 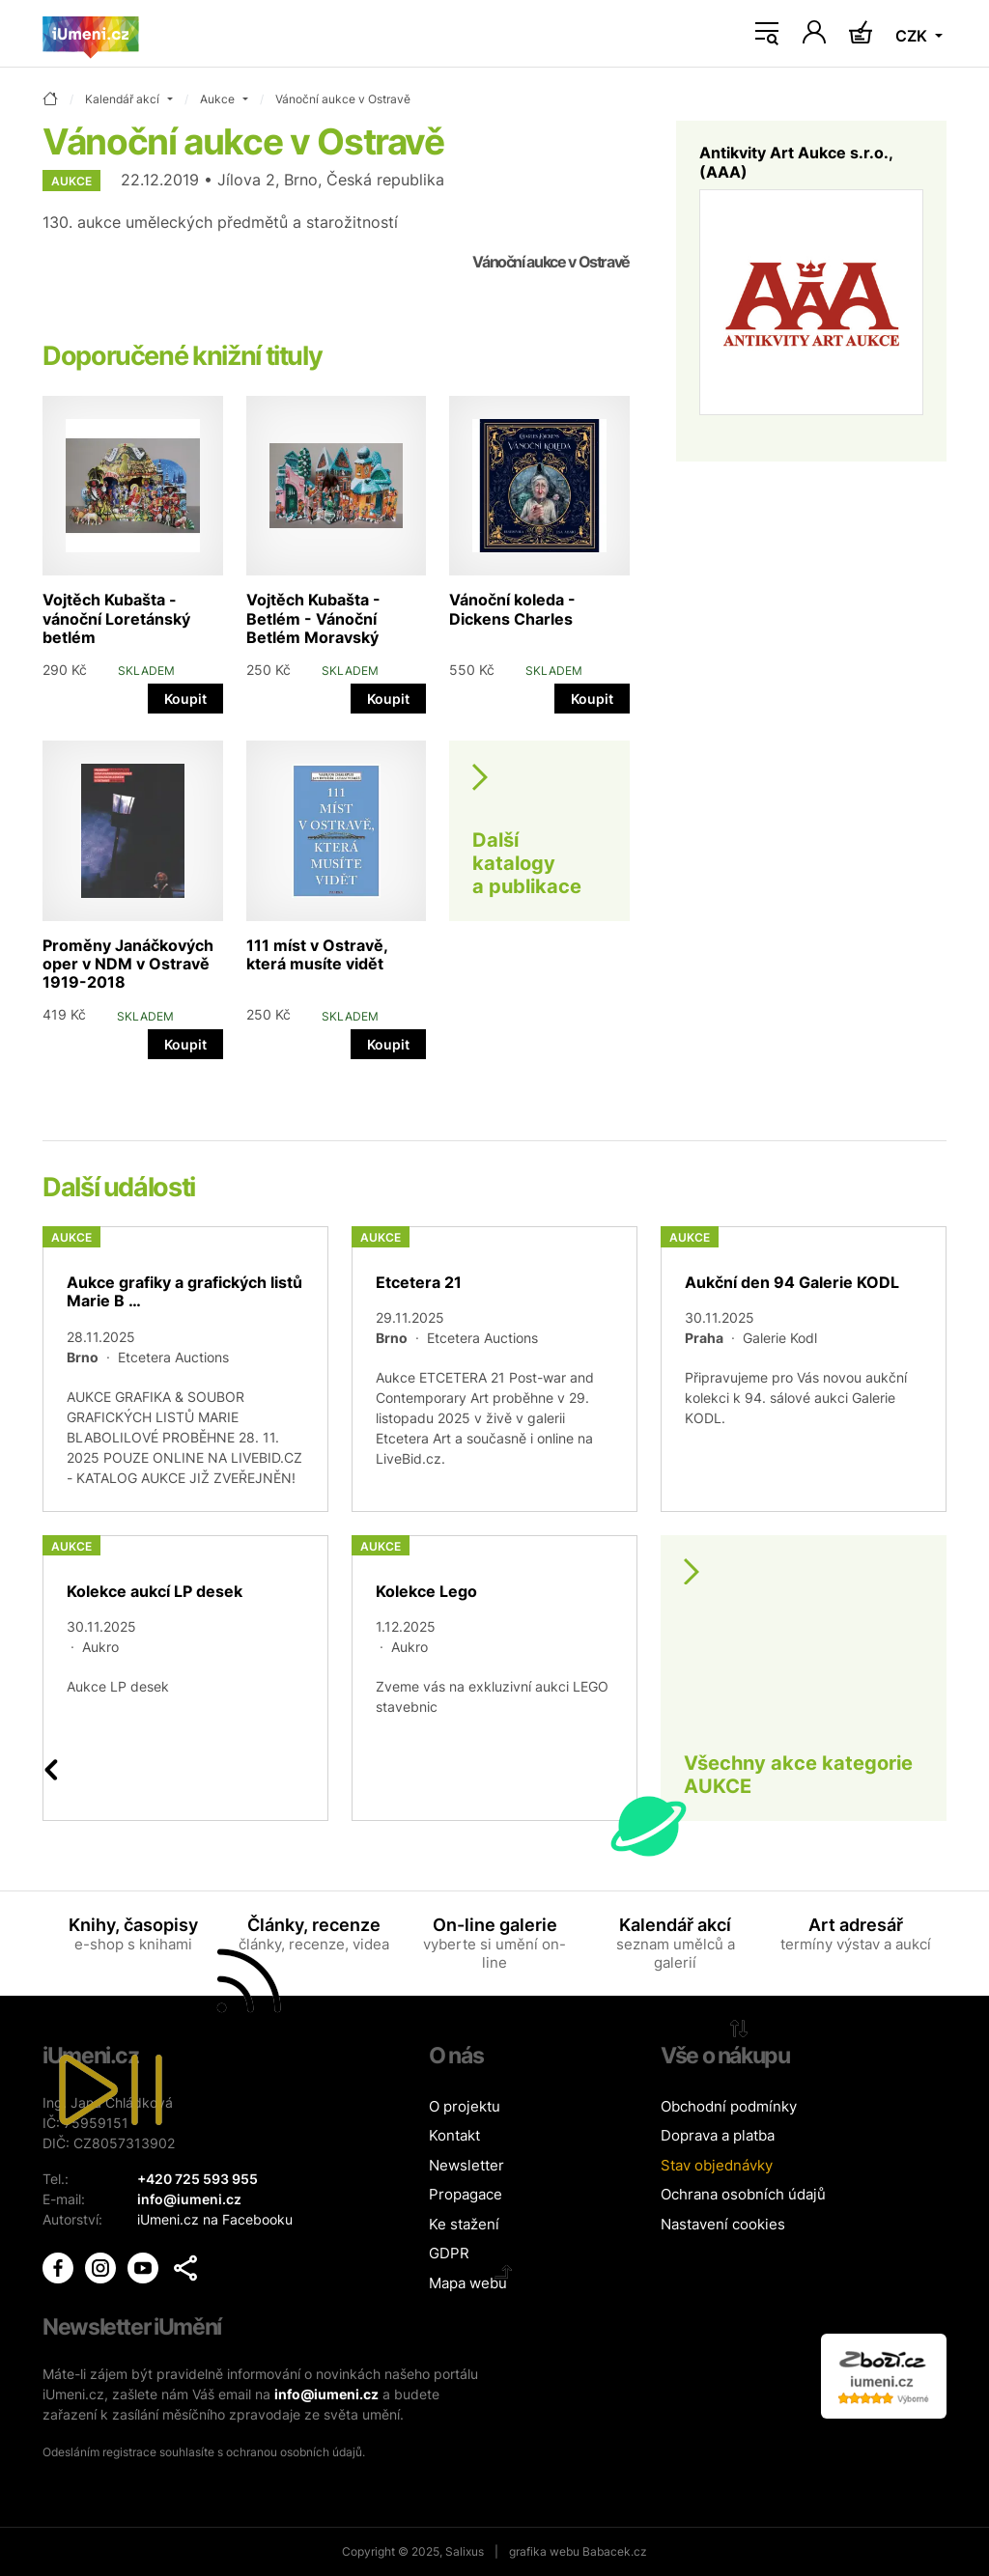 I want to click on explore global or worldwide content, so click(x=648, y=1826).